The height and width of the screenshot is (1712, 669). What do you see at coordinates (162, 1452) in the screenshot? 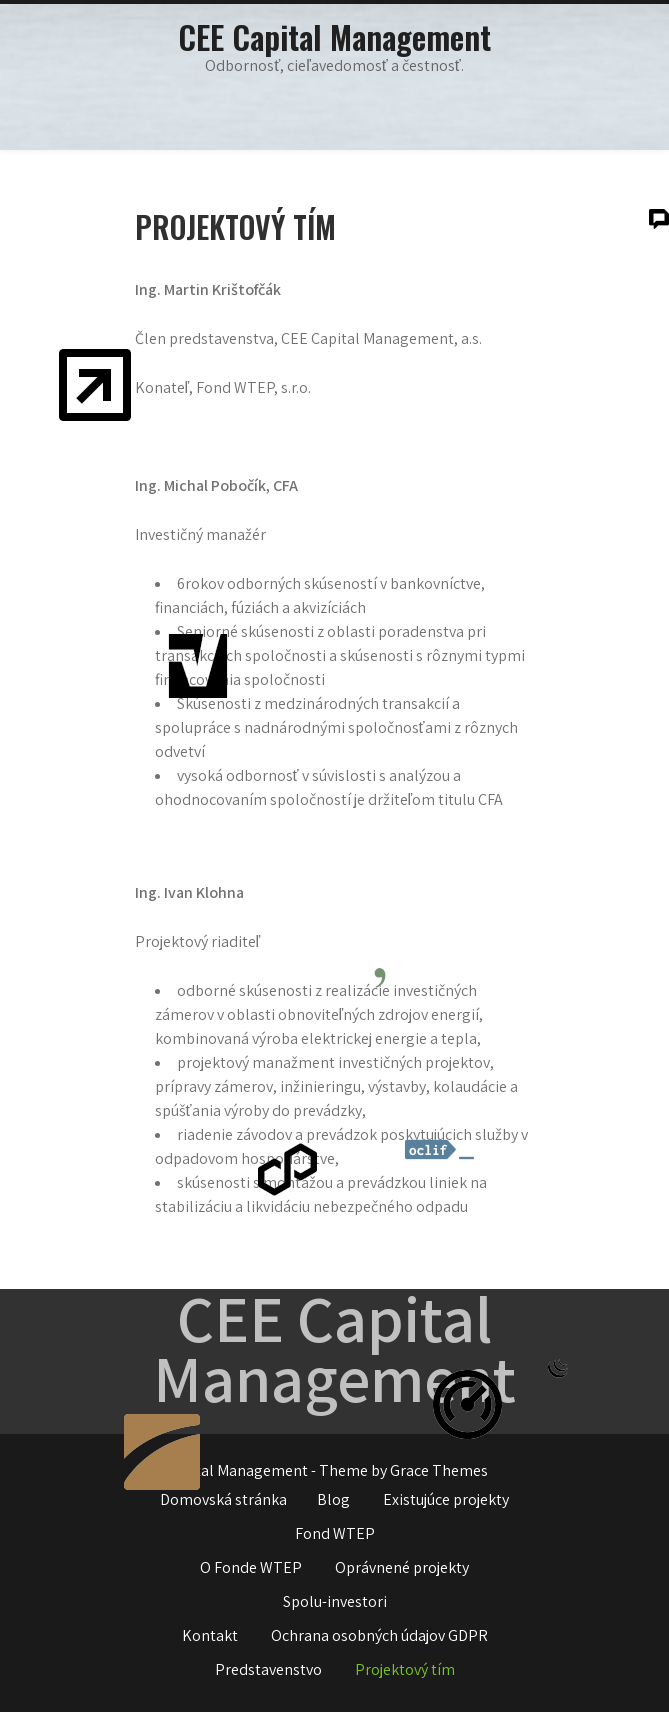
I see `devexpress brand logo` at bounding box center [162, 1452].